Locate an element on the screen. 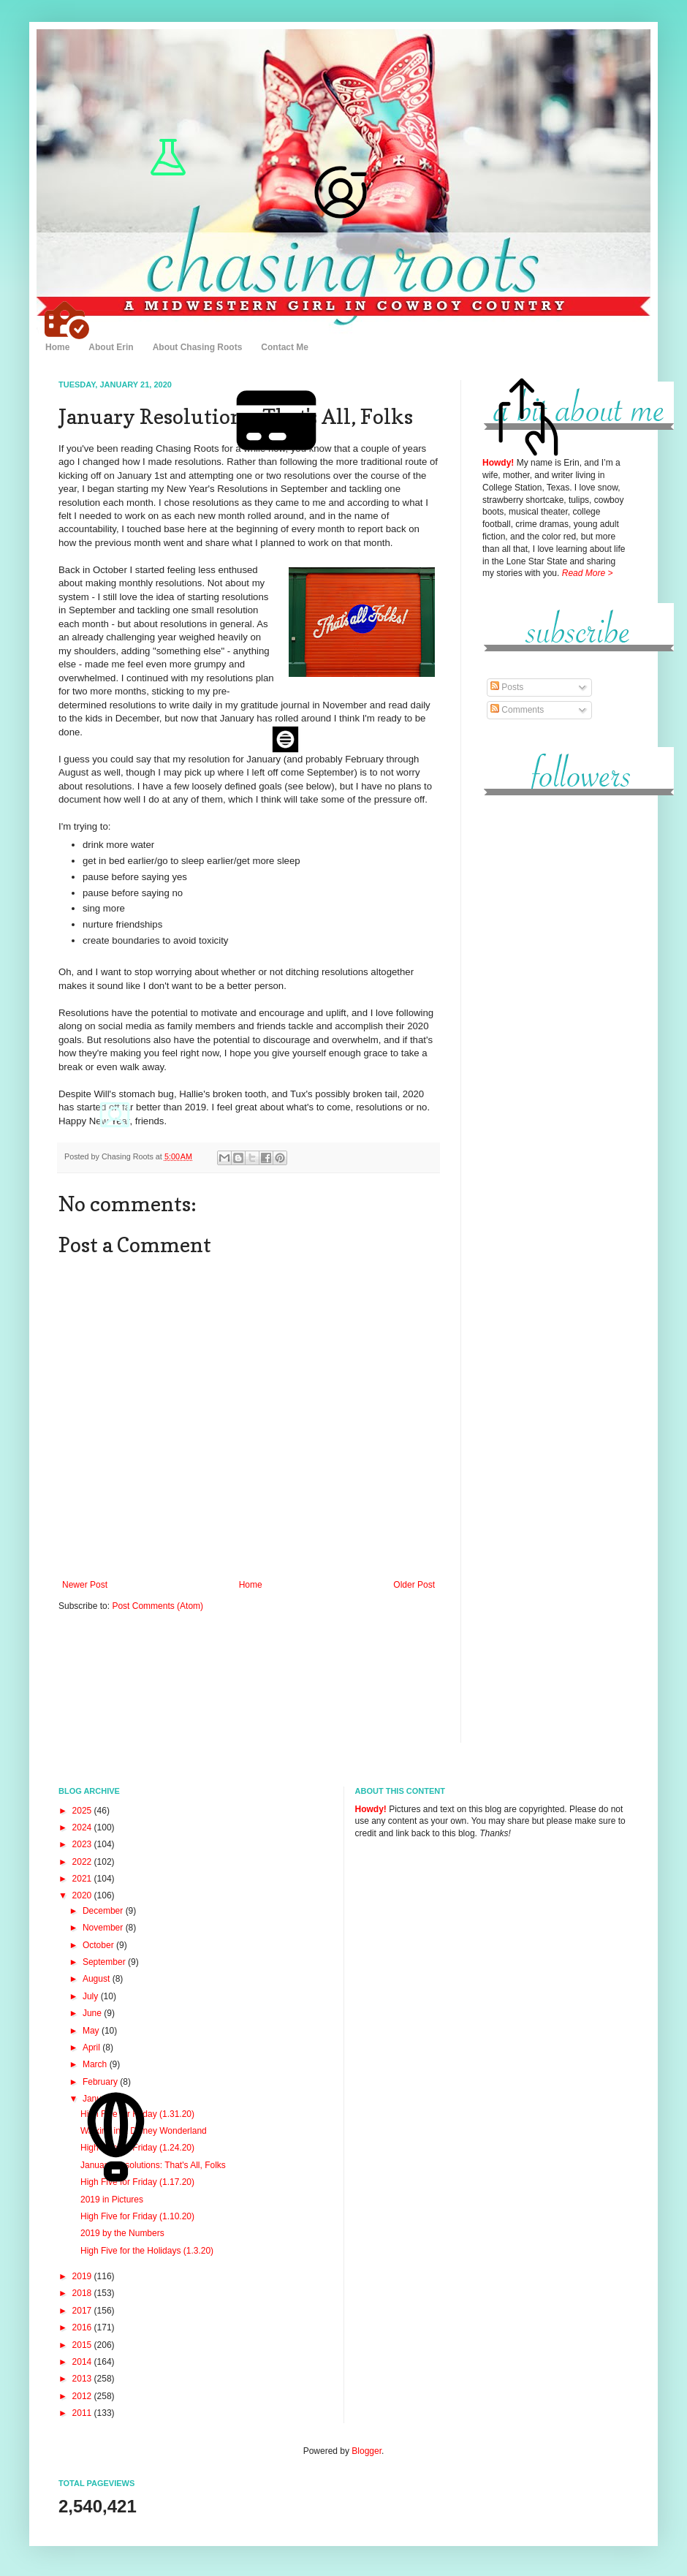 The height and width of the screenshot is (2576, 687). access science or laboratory features is located at coordinates (168, 158).